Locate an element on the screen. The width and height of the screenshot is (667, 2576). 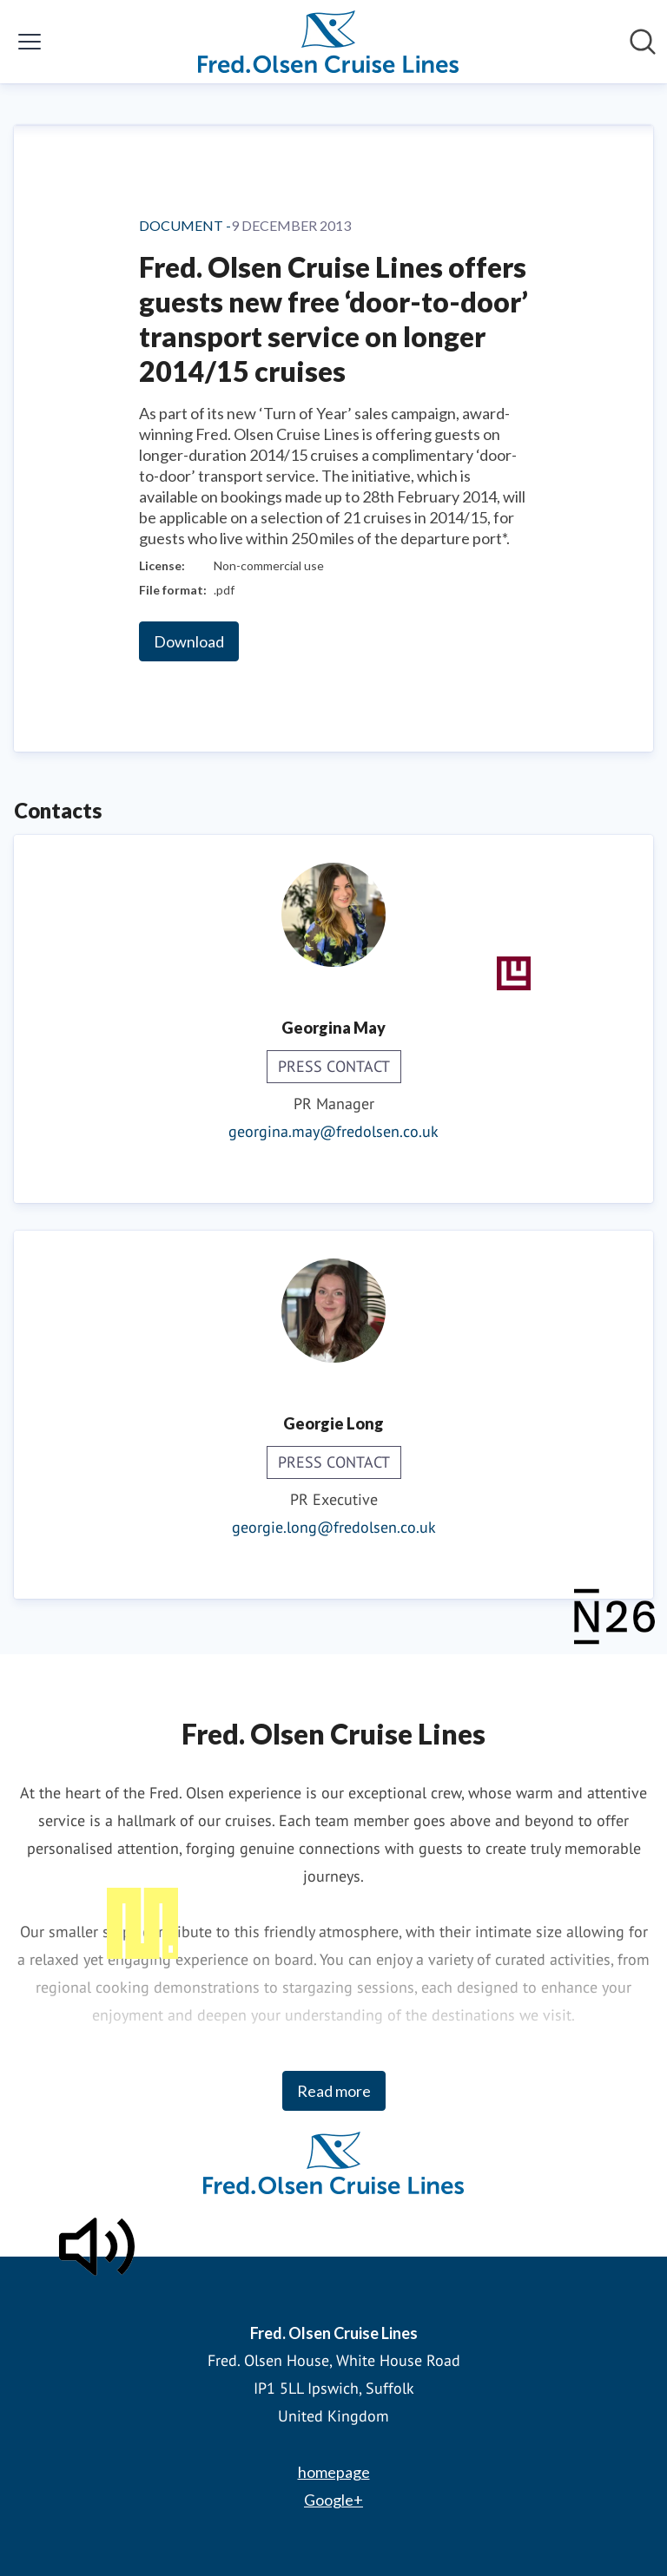
open the N26 banking app is located at coordinates (614, 1616).